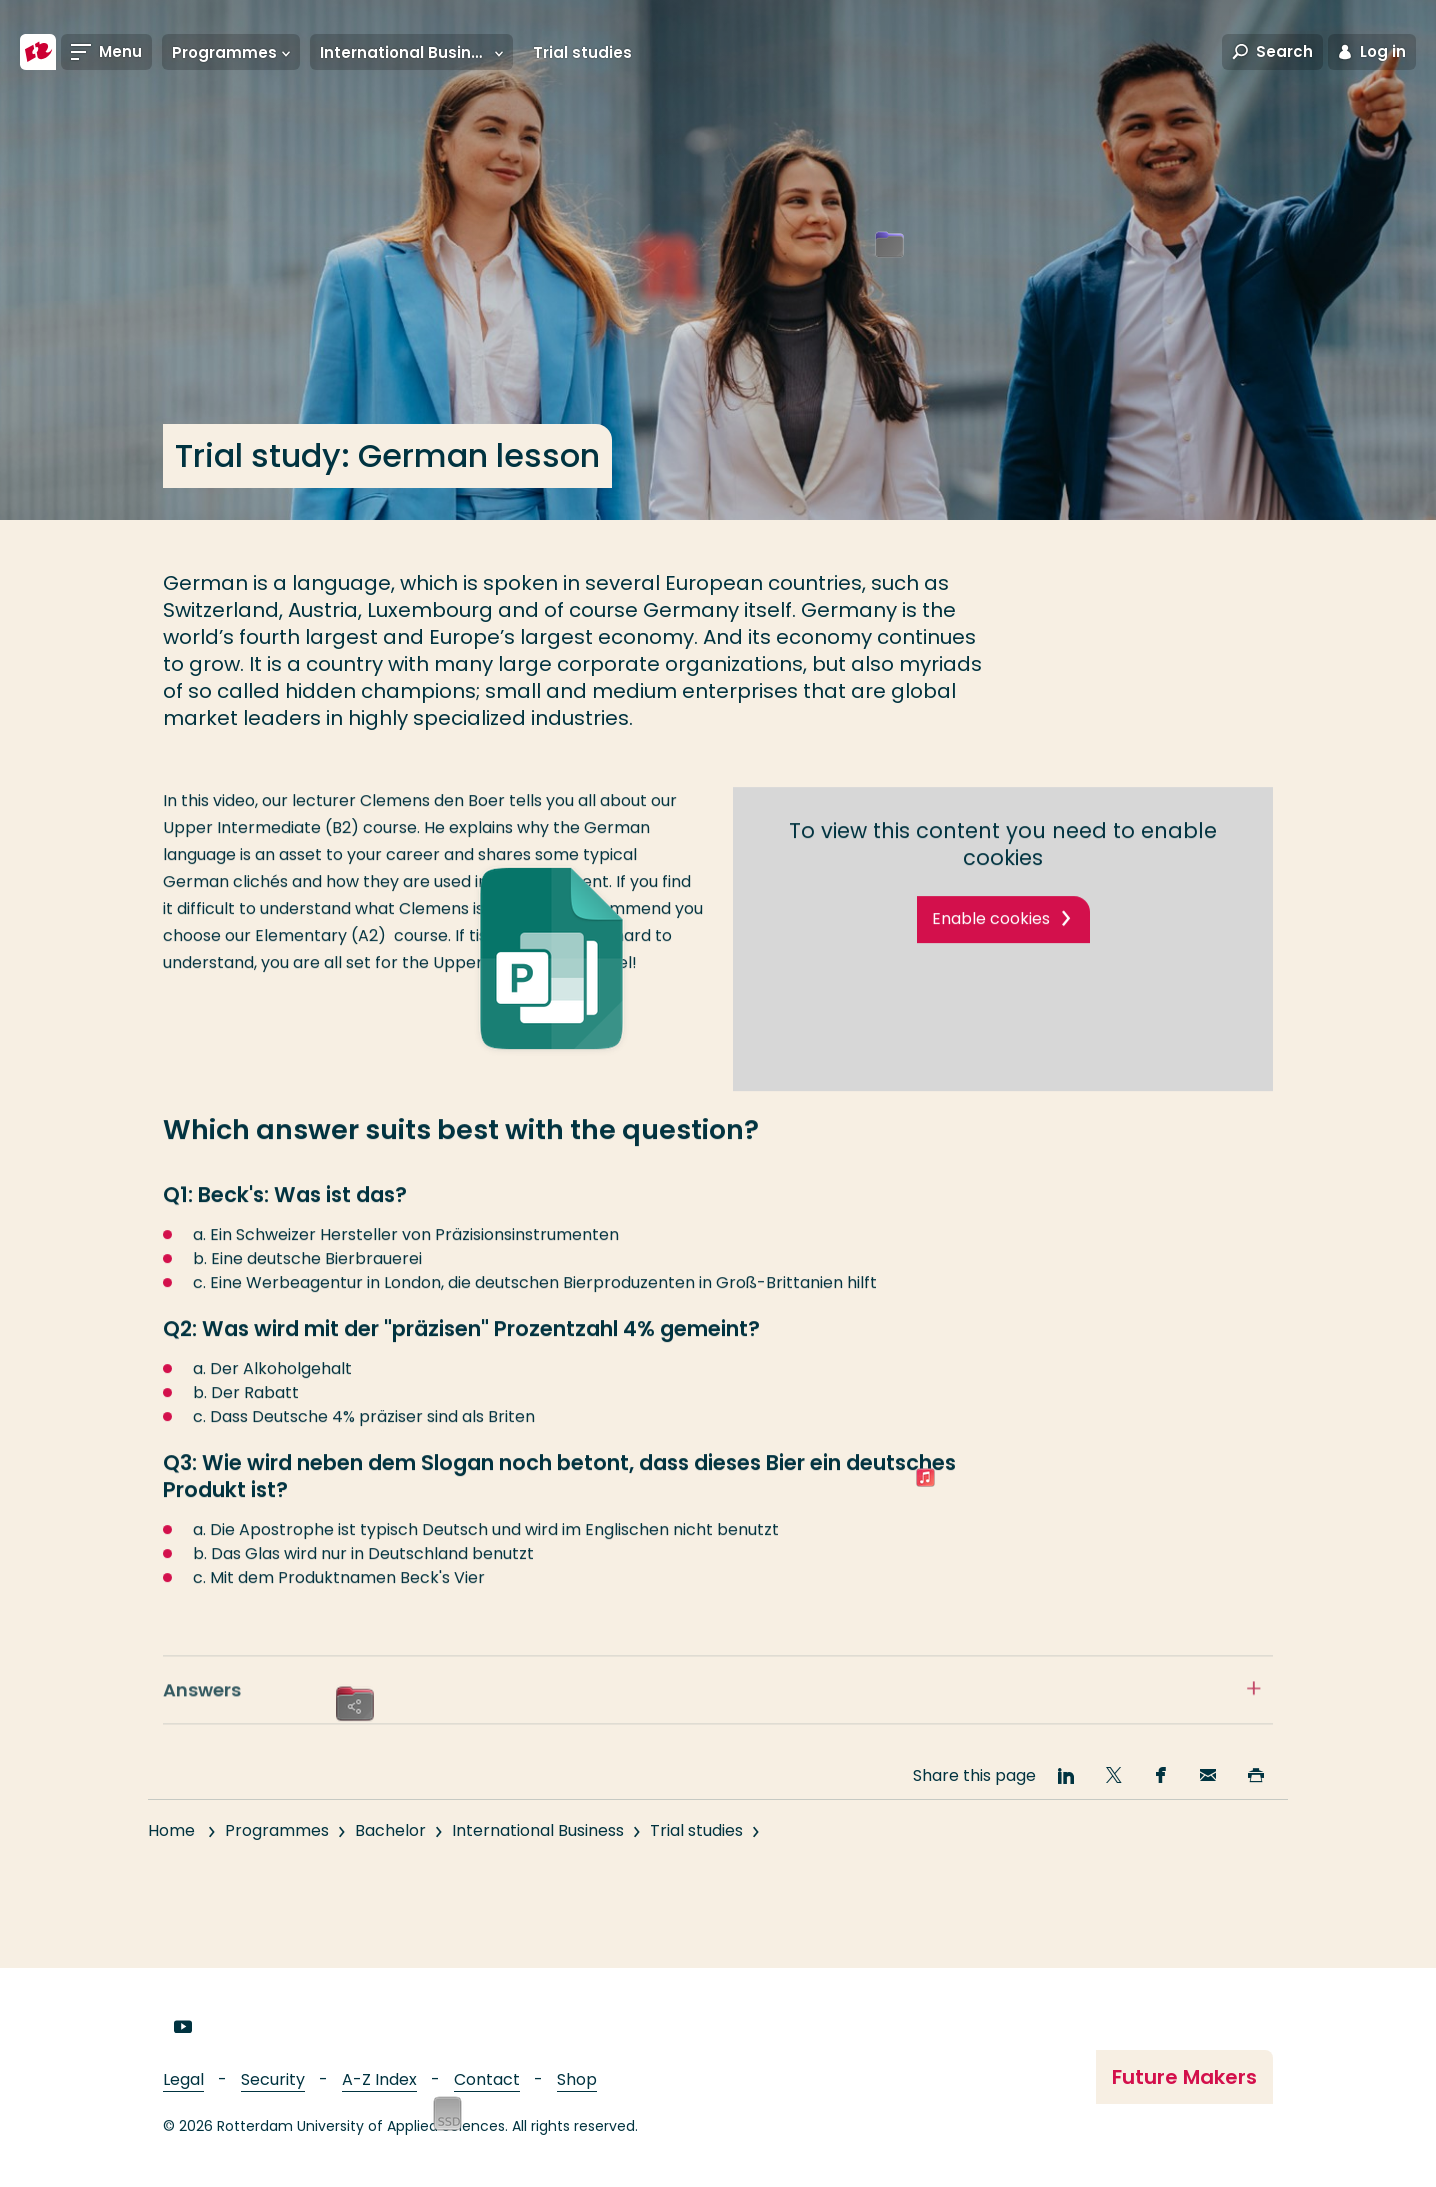 The image size is (1436, 2187). I want to click on open the music app, so click(925, 1477).